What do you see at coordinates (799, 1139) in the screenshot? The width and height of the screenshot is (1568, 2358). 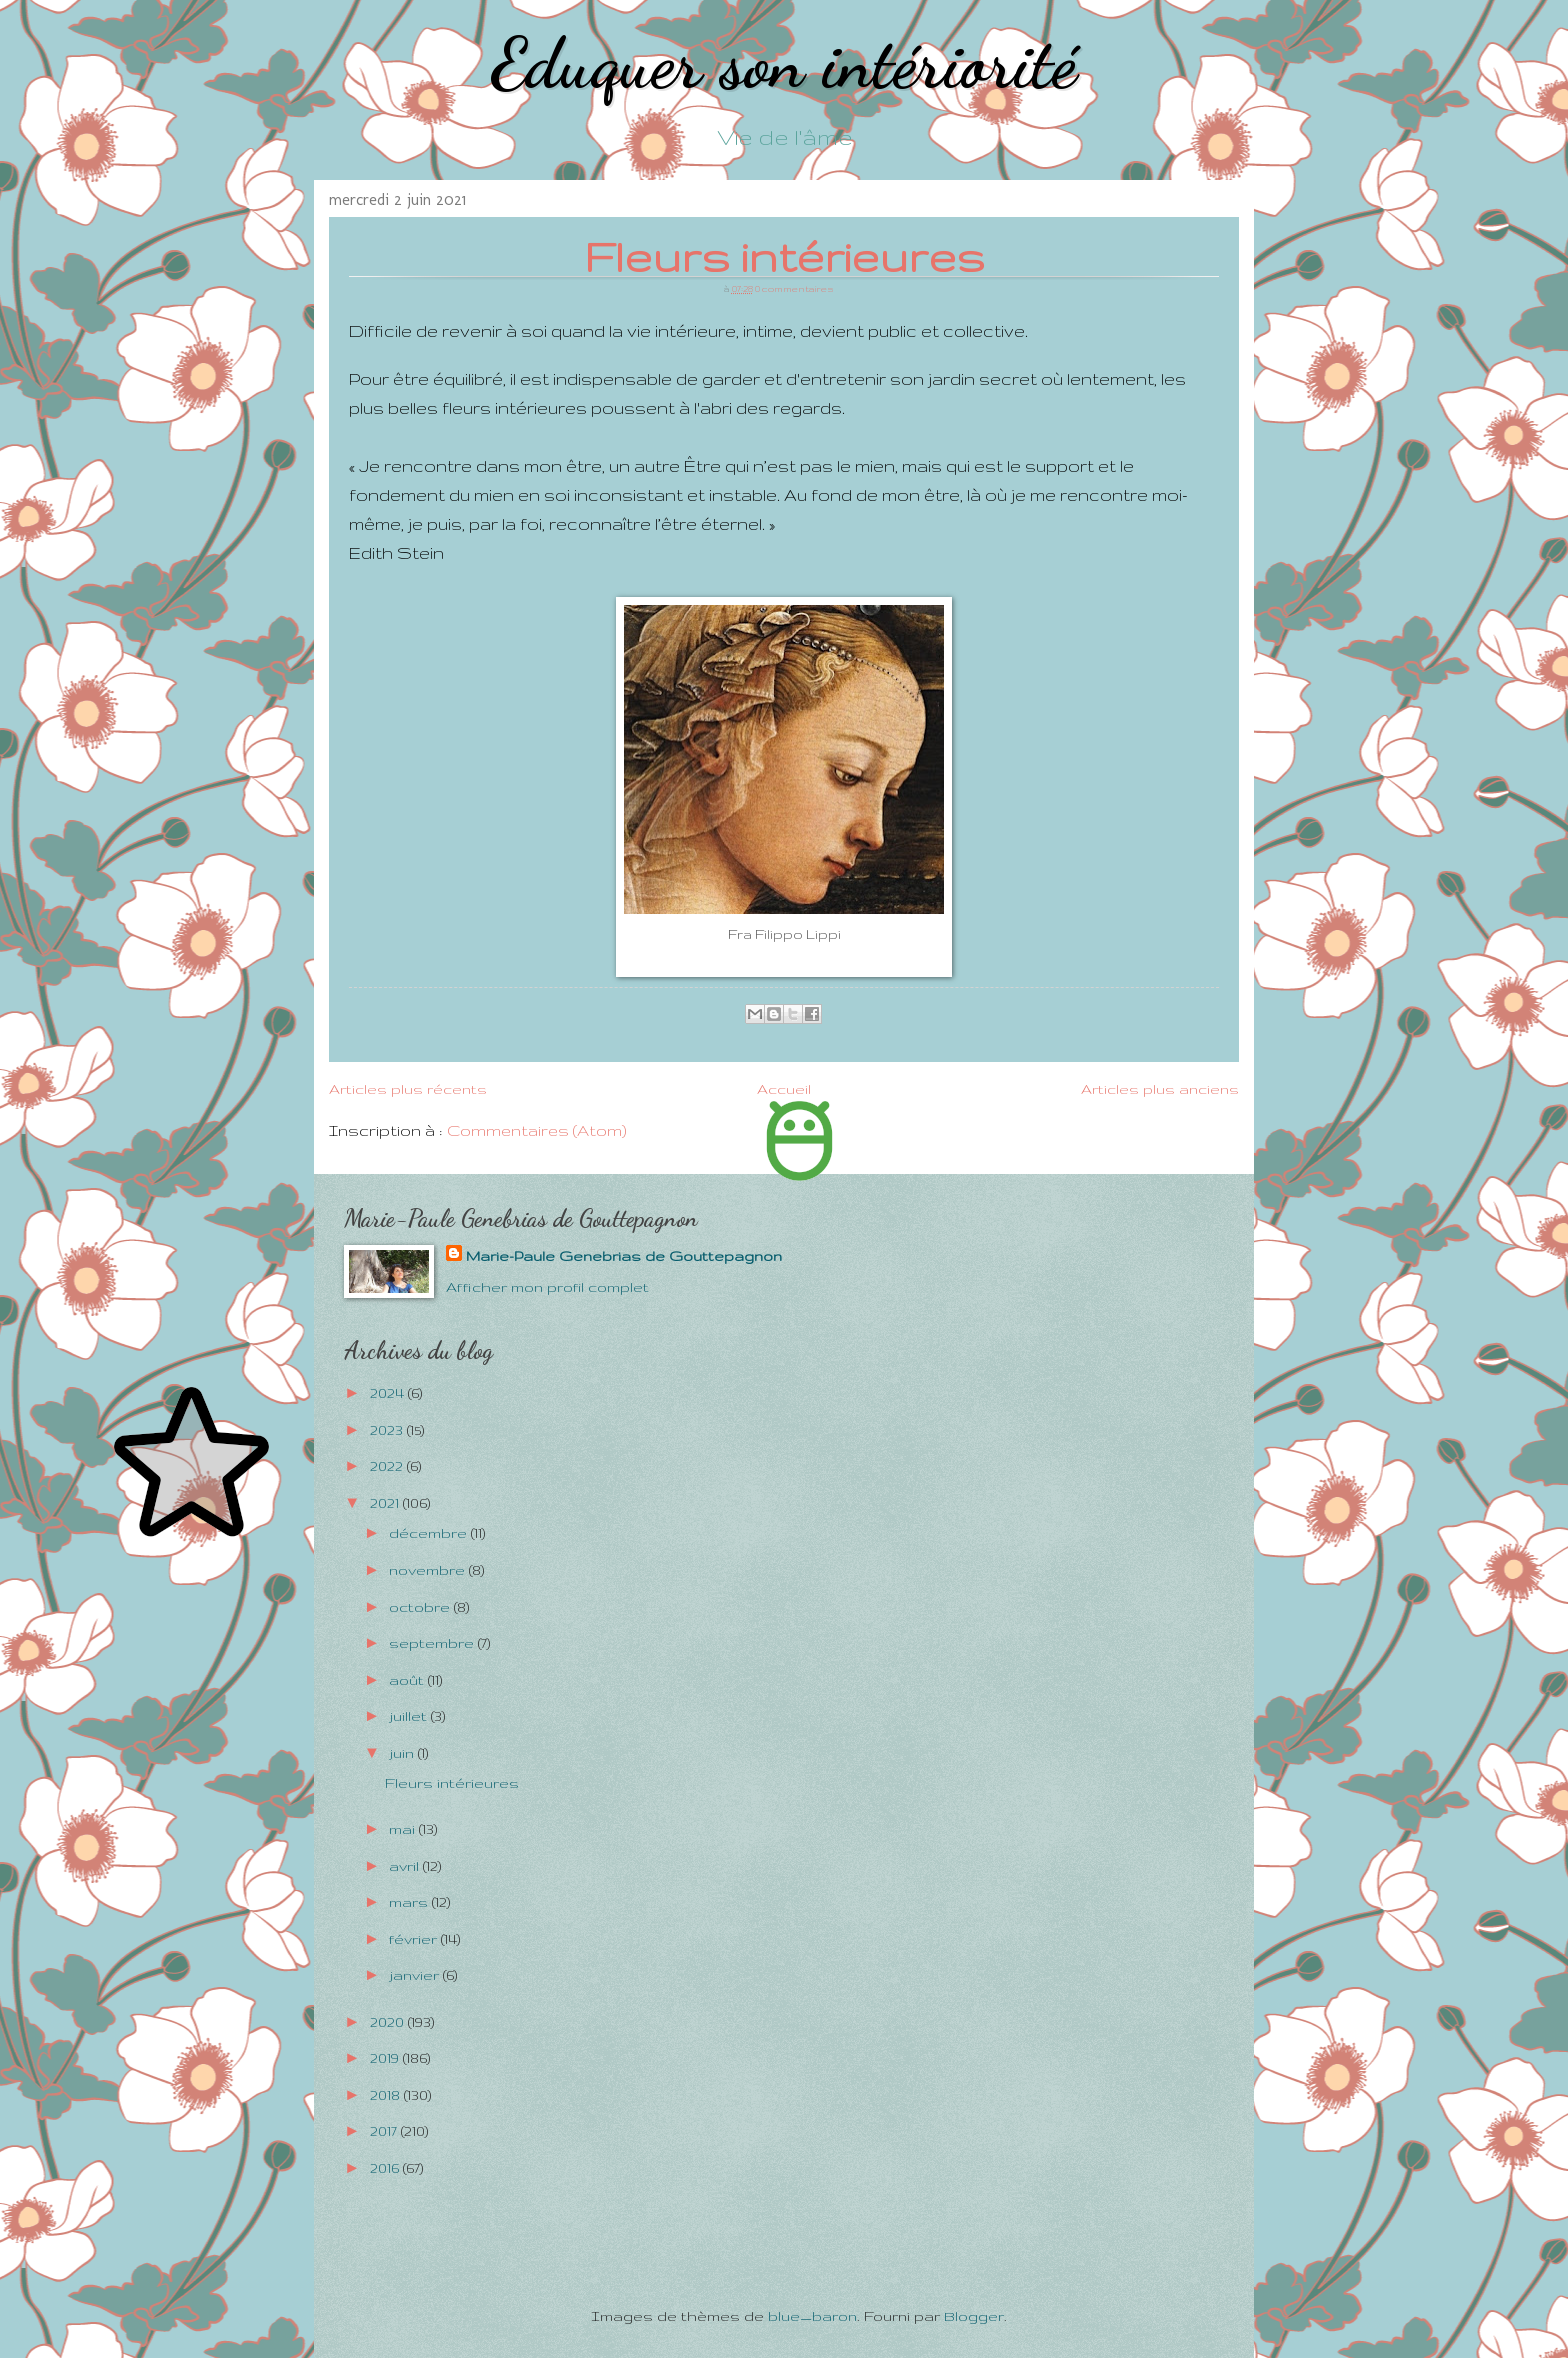 I see `android device or system settings` at bounding box center [799, 1139].